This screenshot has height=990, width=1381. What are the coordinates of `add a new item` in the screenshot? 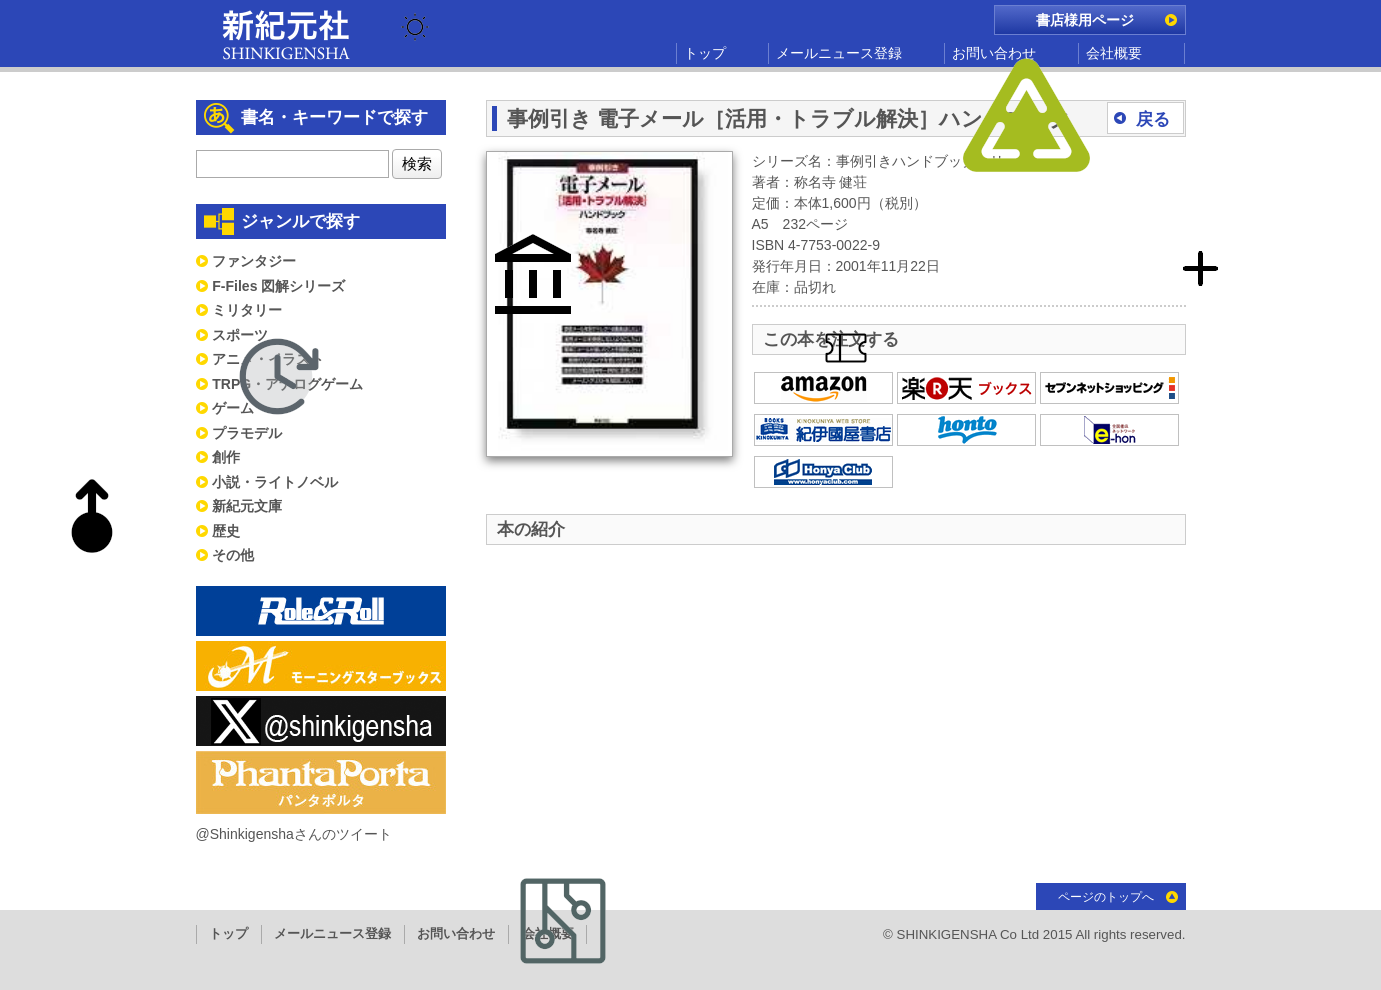 It's located at (1200, 268).